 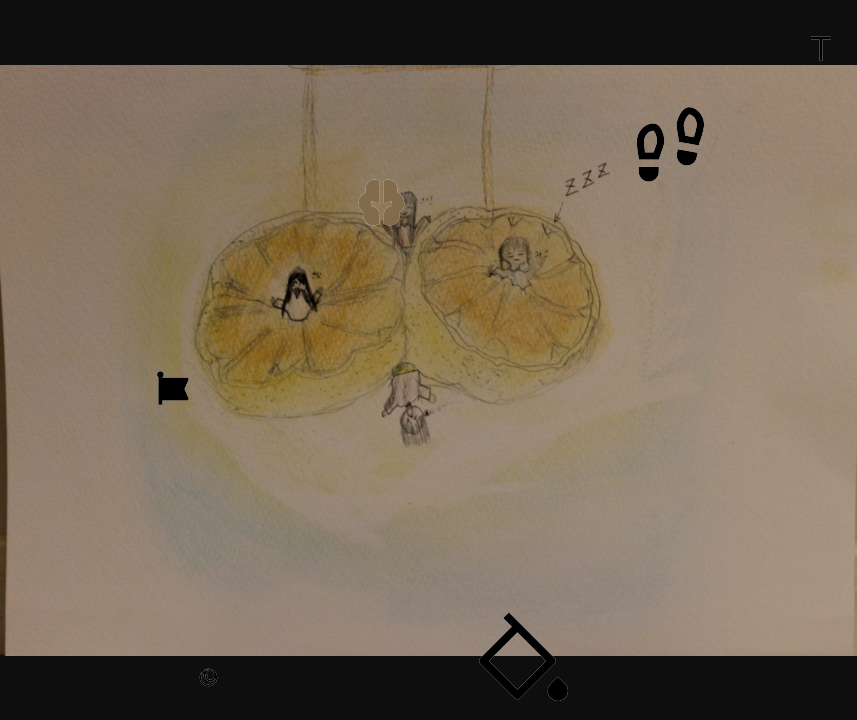 What do you see at coordinates (208, 677) in the screenshot?
I see `open Firefox browser` at bounding box center [208, 677].